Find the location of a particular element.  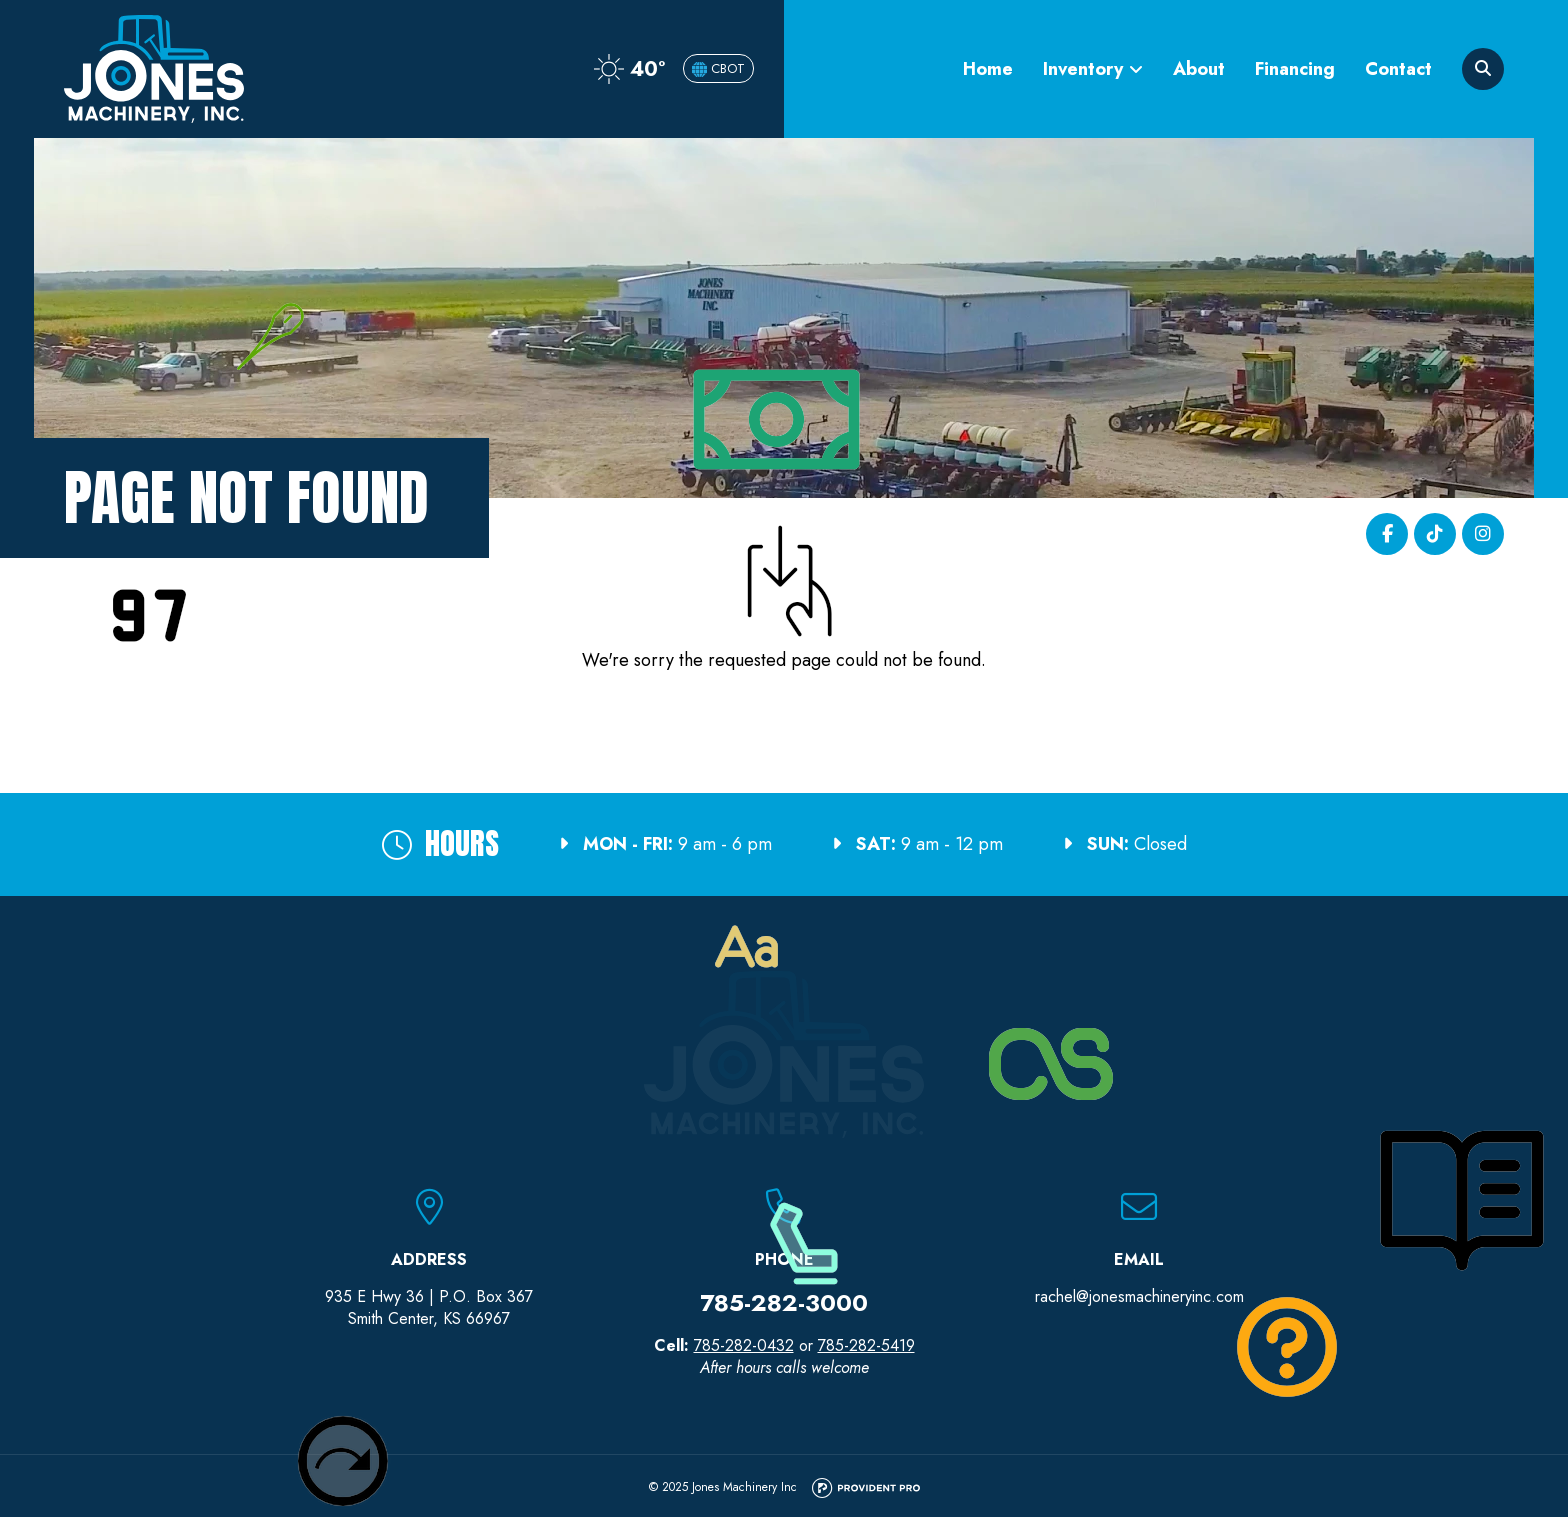

select or reserve a seat is located at coordinates (802, 1243).